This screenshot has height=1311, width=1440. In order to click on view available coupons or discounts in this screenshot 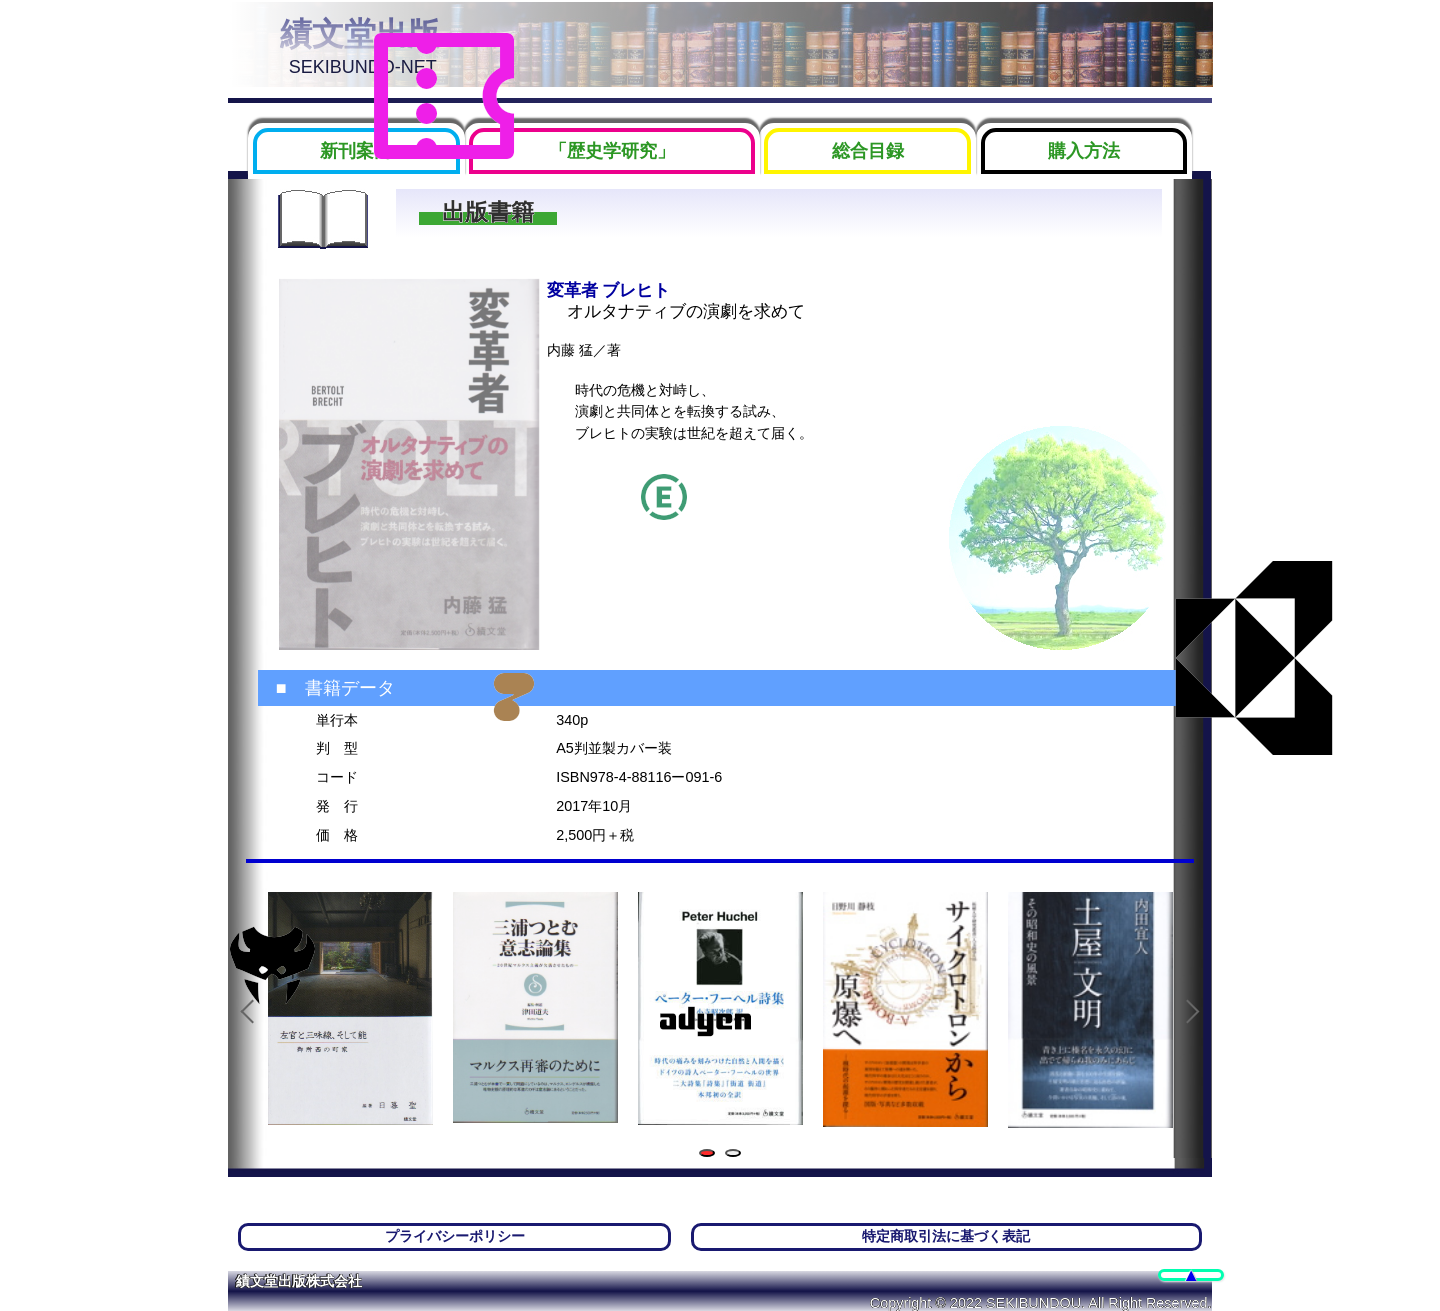, I will do `click(444, 96)`.